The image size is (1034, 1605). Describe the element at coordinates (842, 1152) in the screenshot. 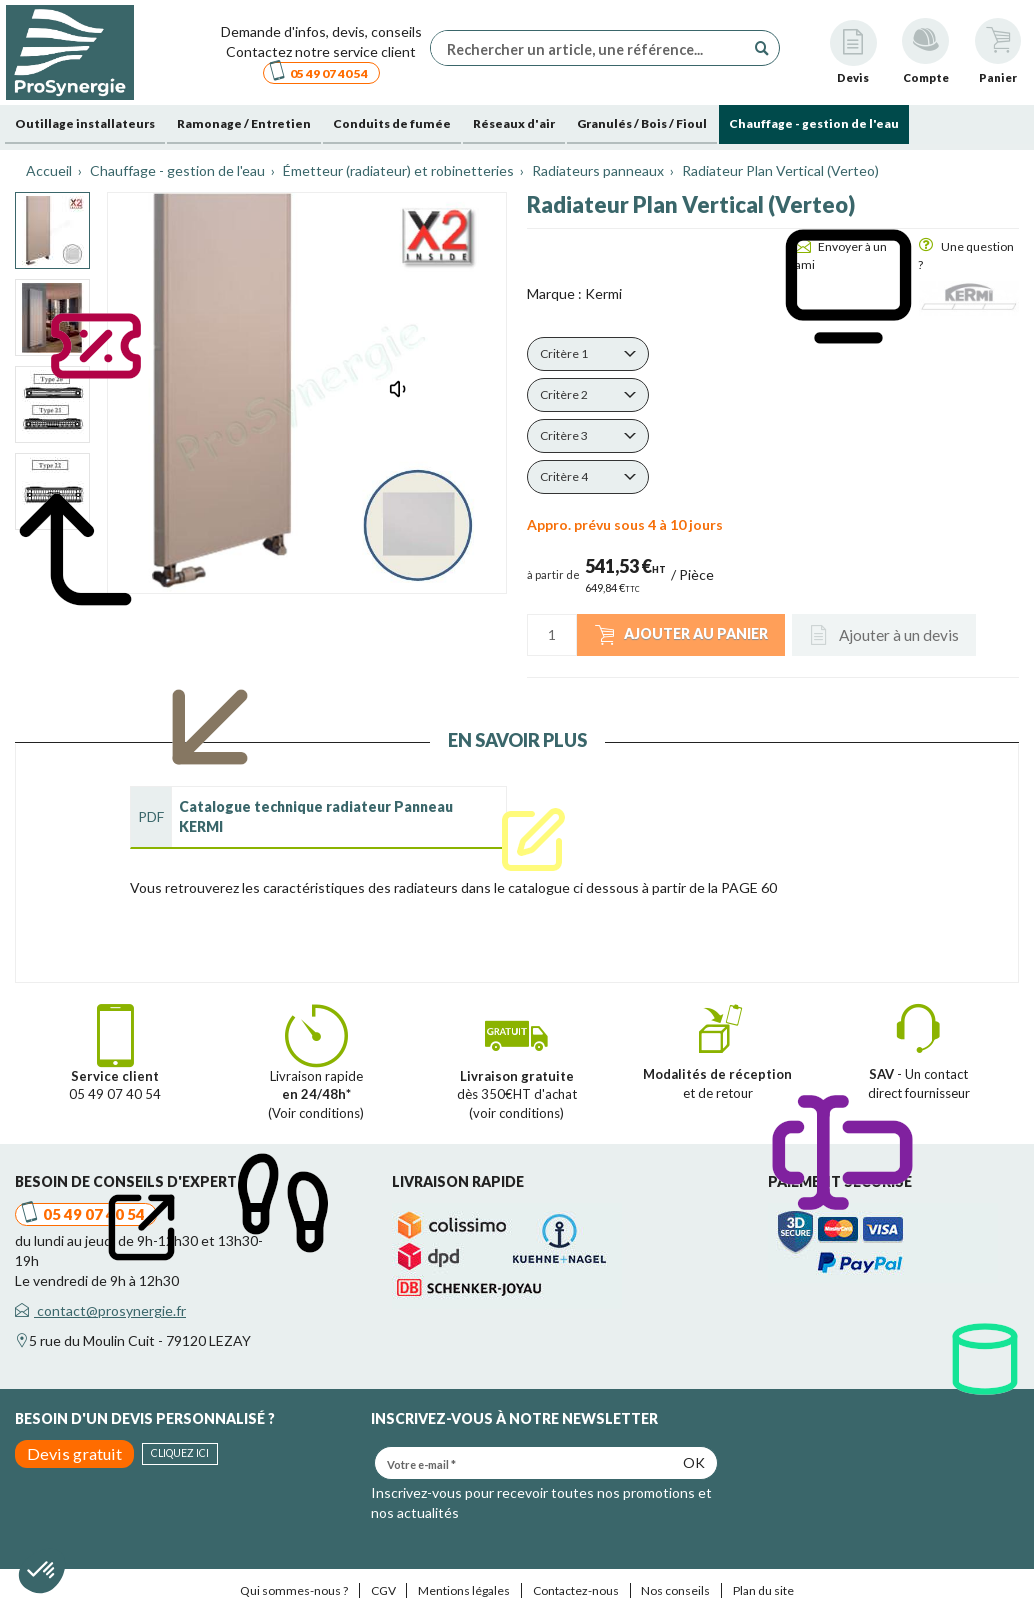

I see `tap to enter text in this field` at that location.